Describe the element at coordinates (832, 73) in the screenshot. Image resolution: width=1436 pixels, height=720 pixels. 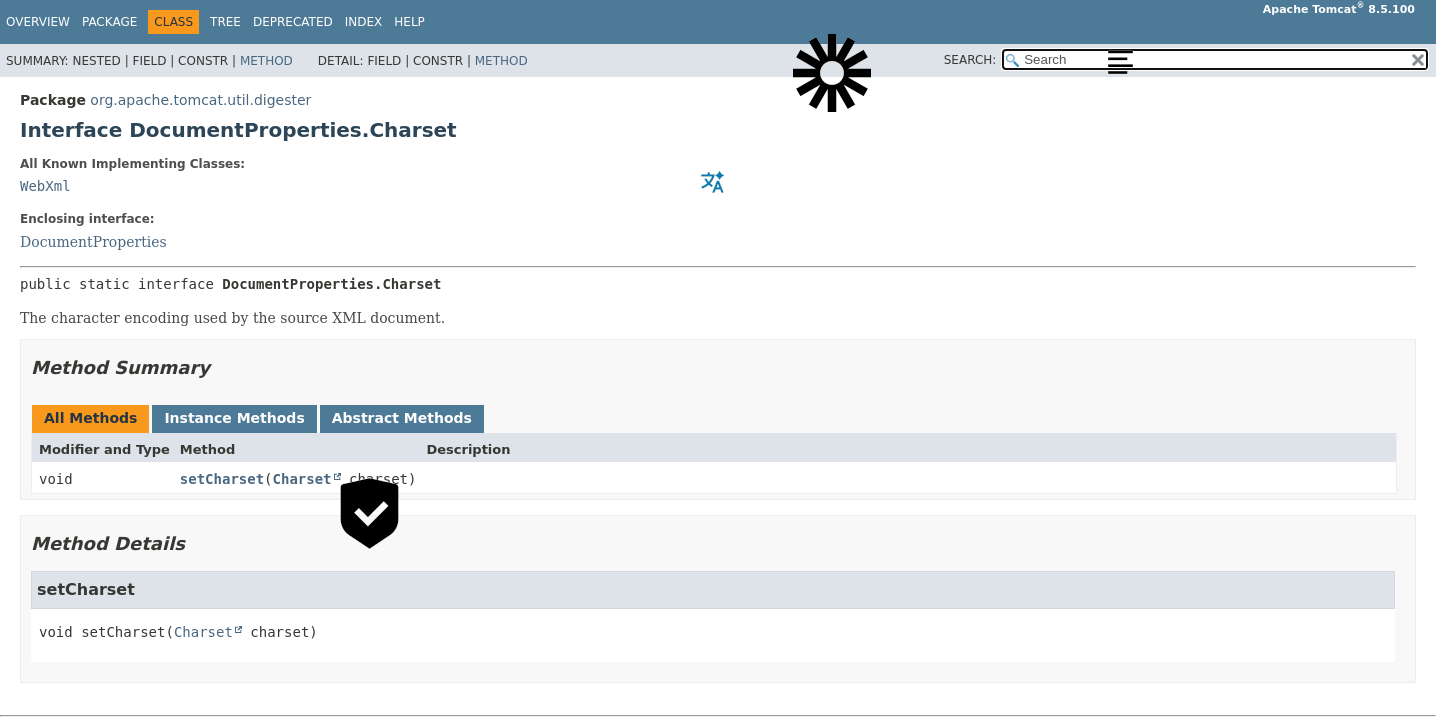
I see `open loom video messaging app` at that location.